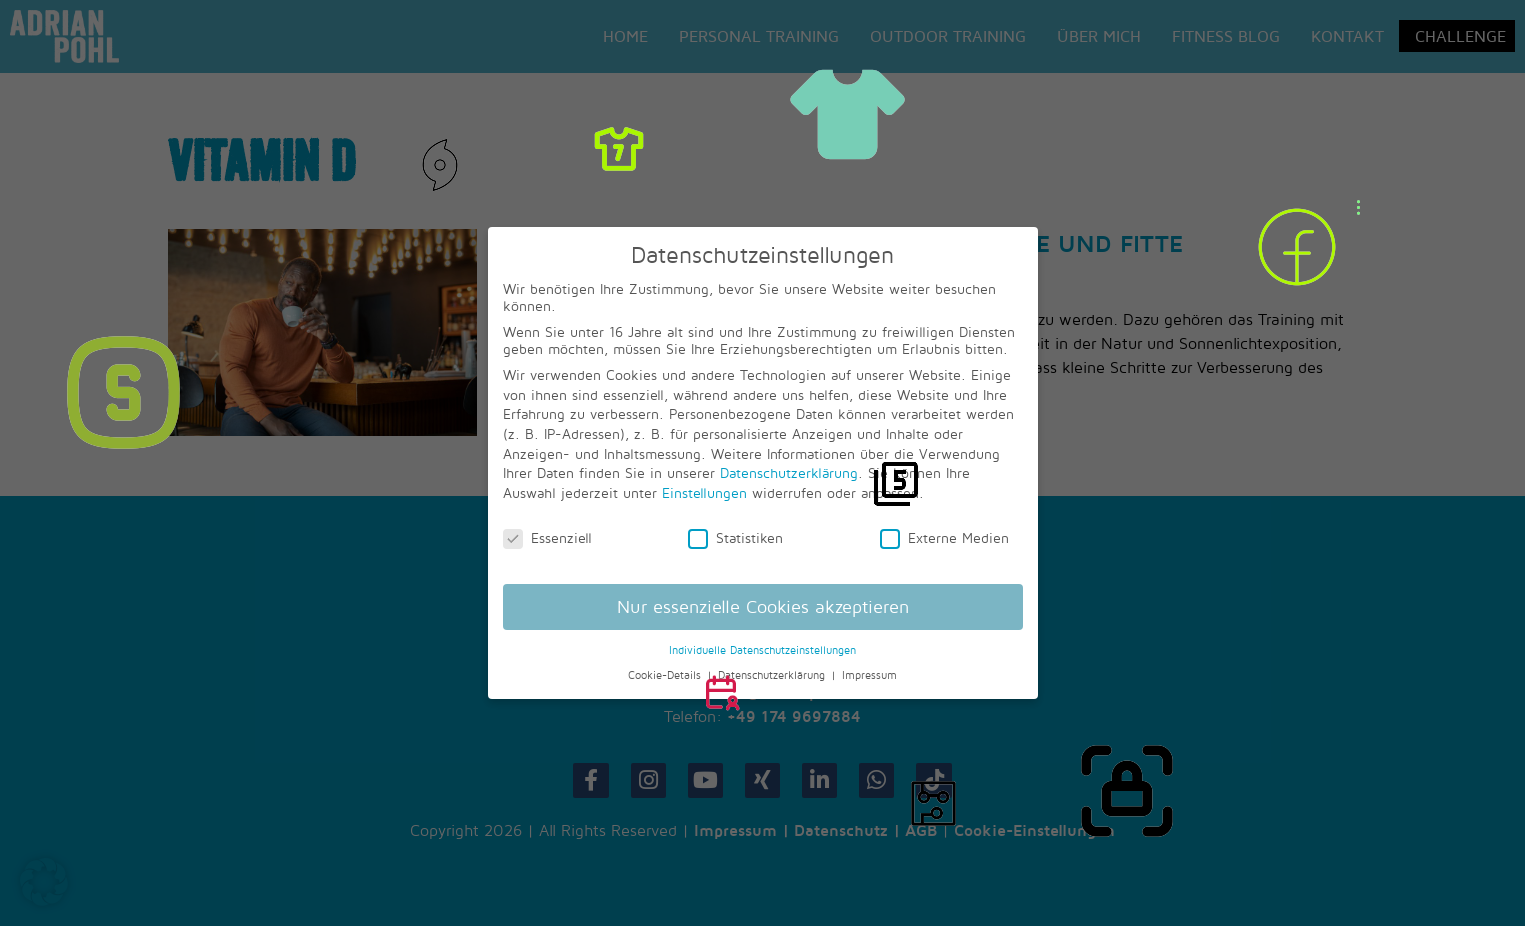 The width and height of the screenshot is (1525, 926). I want to click on view circuit board or hardware-related files, so click(933, 803).